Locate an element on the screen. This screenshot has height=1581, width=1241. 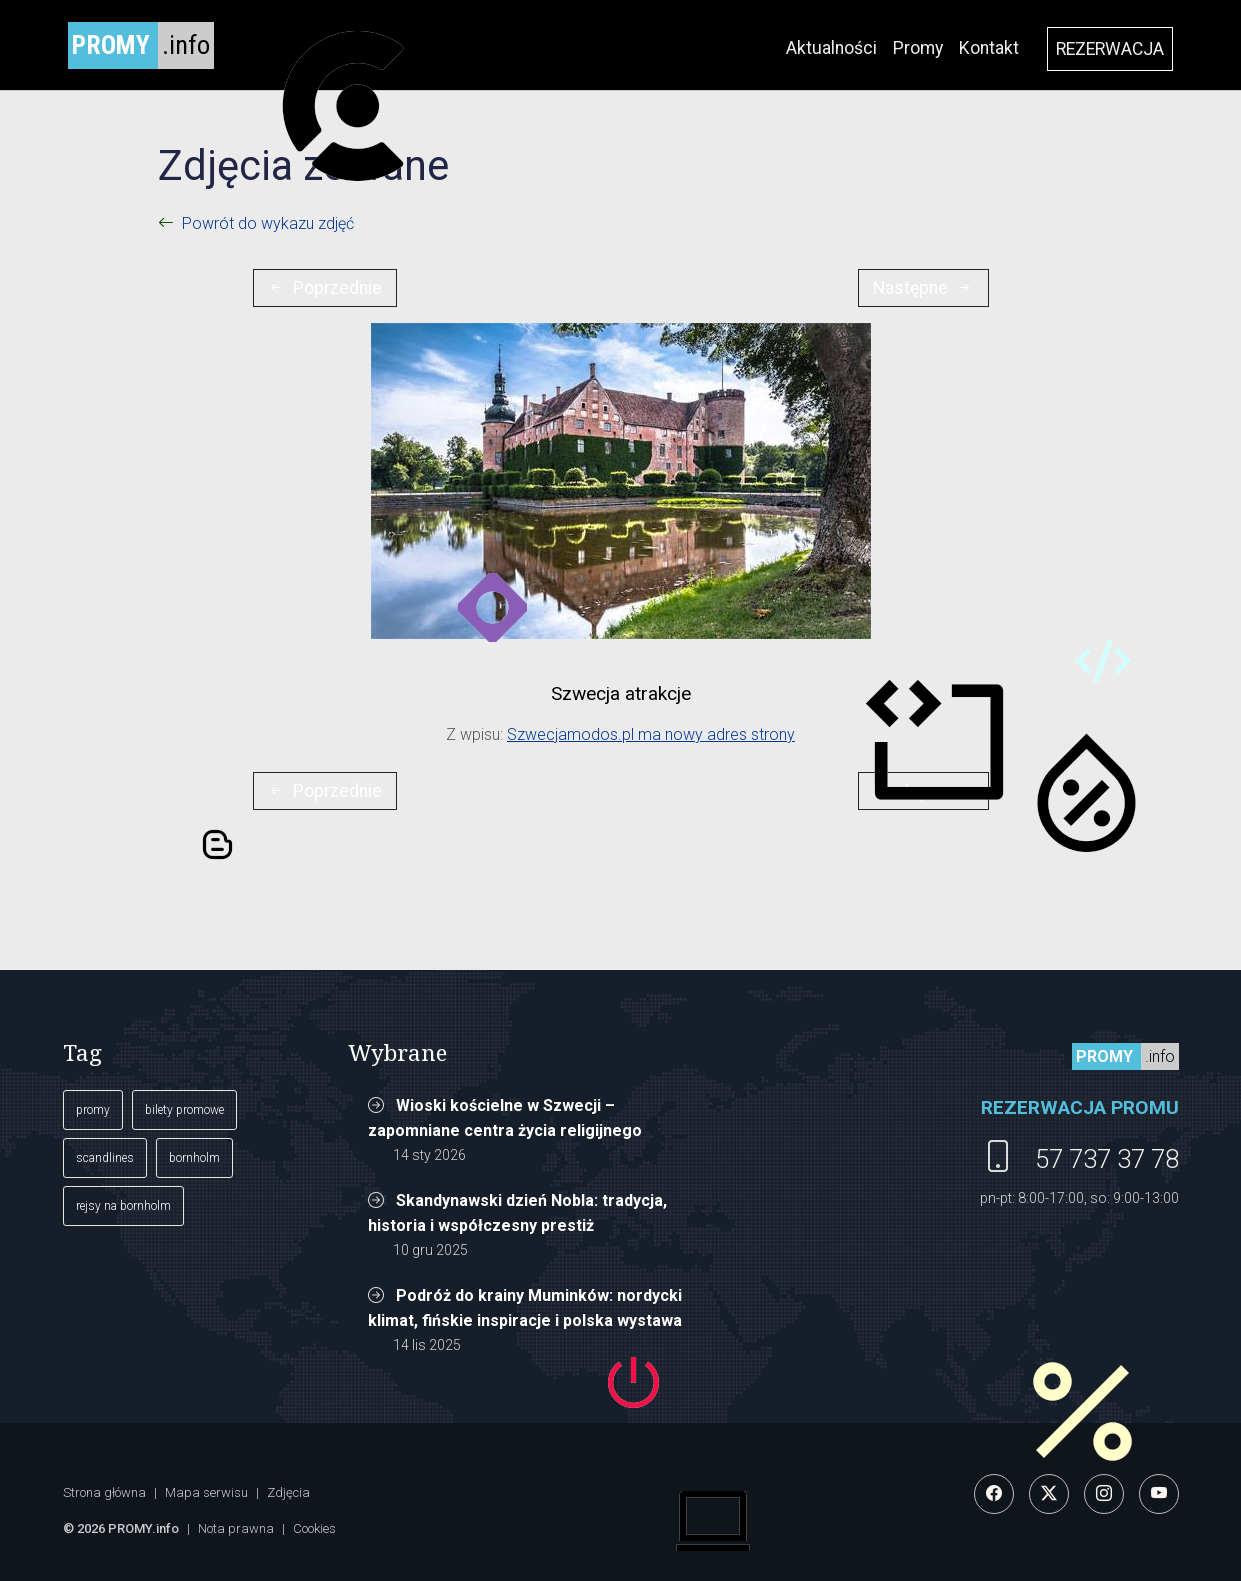
view or edit source code is located at coordinates (1103, 661).